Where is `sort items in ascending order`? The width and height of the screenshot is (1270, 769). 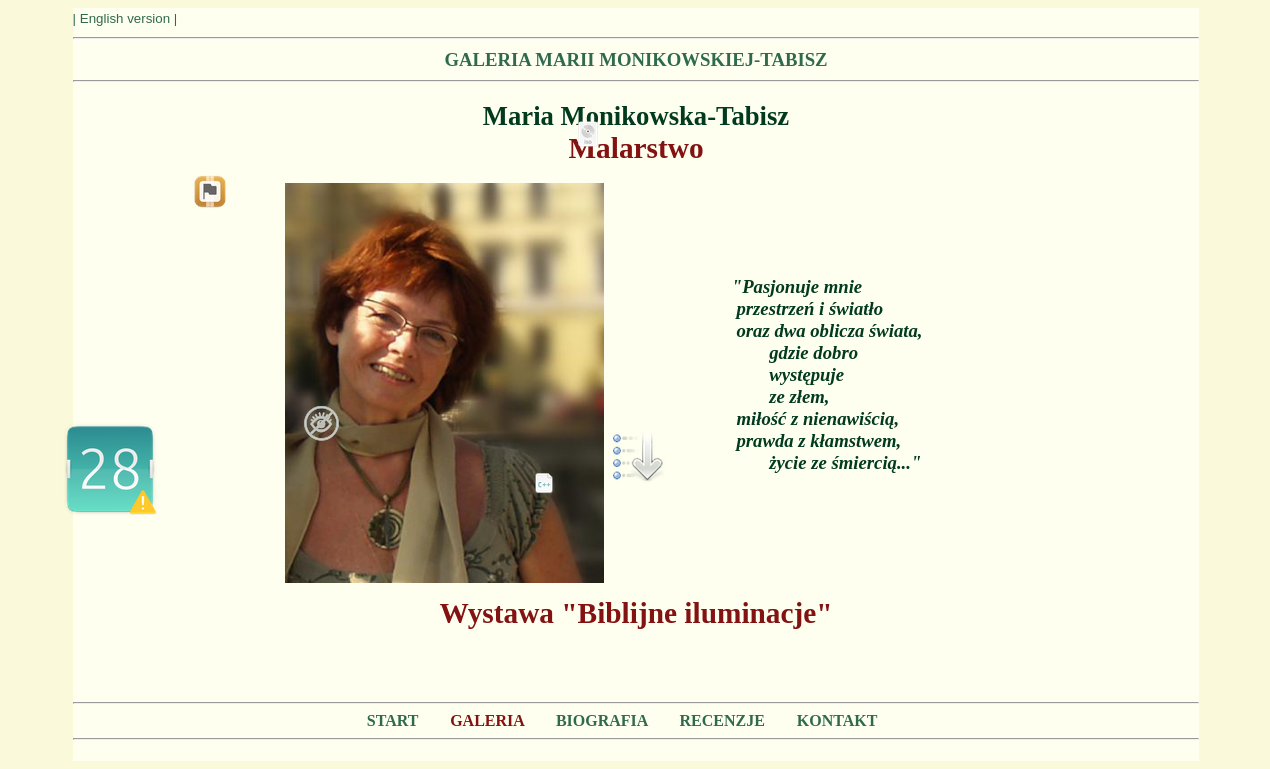
sort items in ascending order is located at coordinates (640, 458).